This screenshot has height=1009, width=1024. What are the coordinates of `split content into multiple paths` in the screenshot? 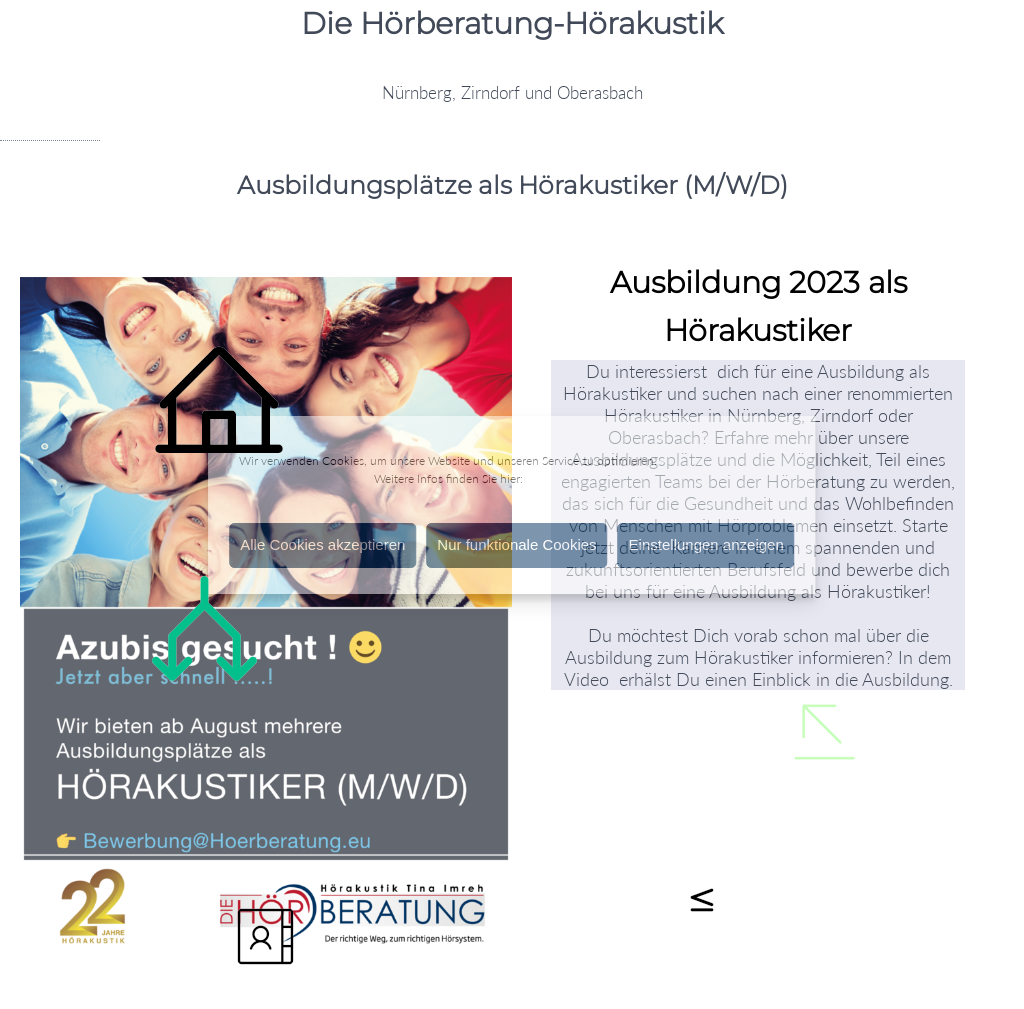 It's located at (204, 632).